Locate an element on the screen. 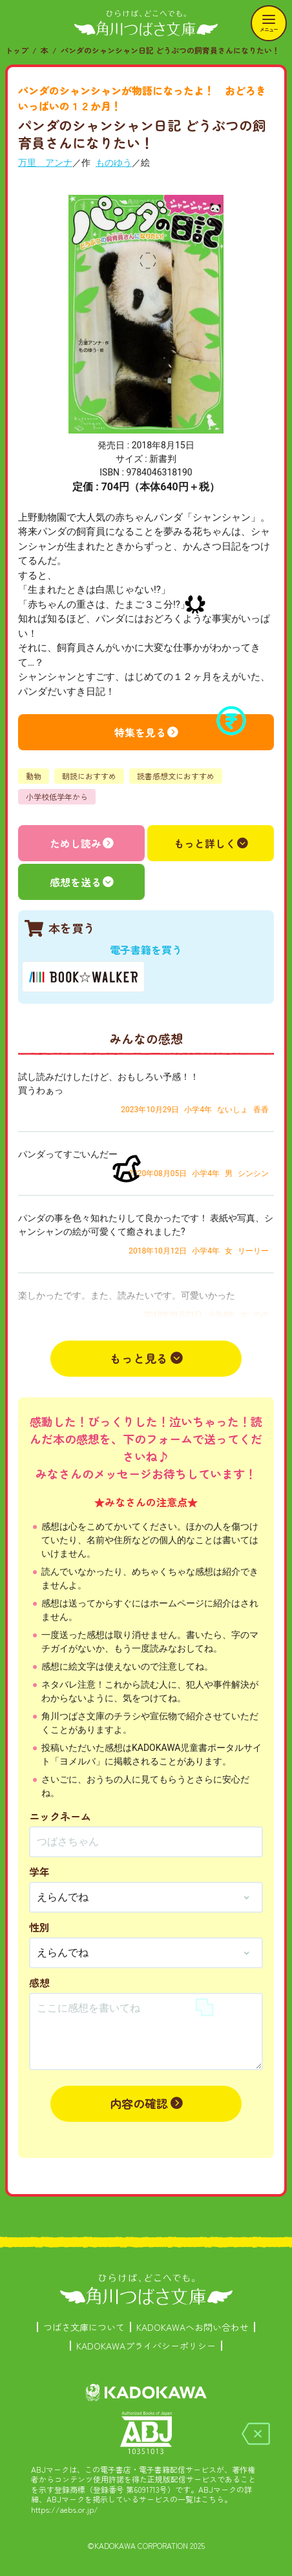  view balance in Indian rupees is located at coordinates (231, 721).